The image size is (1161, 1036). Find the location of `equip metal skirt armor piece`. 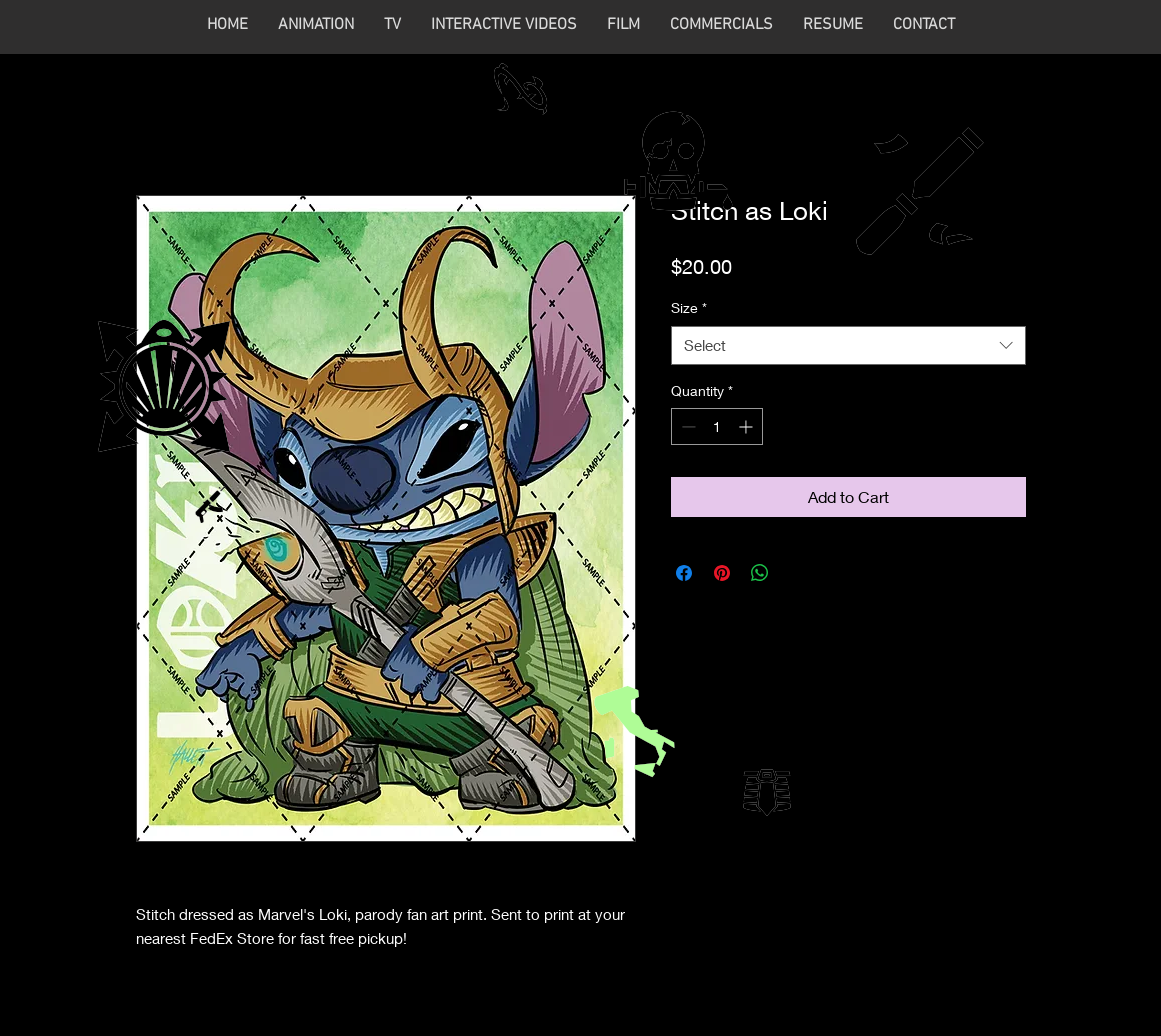

equip metal skirt armor piece is located at coordinates (767, 793).